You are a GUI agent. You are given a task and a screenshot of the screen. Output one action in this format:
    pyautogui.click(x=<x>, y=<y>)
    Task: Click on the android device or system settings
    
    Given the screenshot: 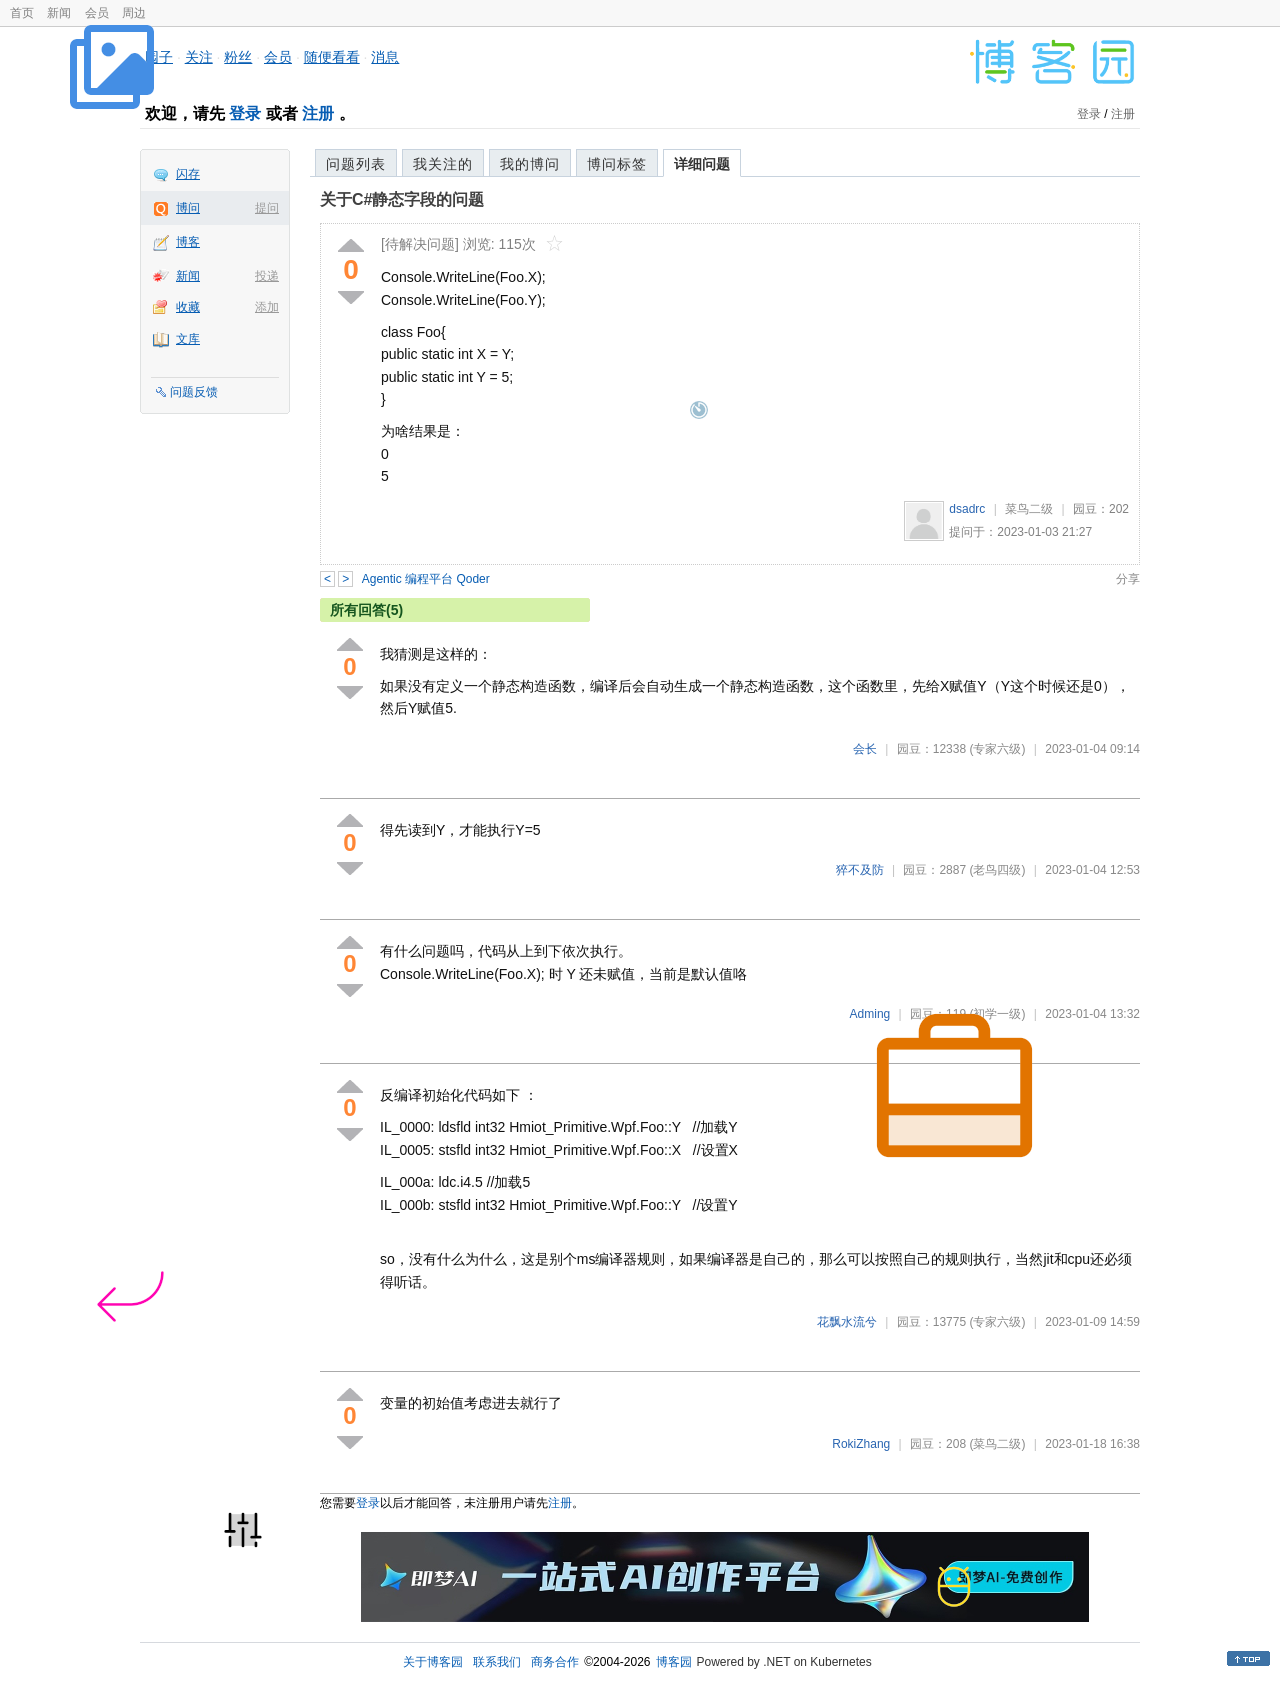 What is the action you would take?
    pyautogui.click(x=954, y=1586)
    